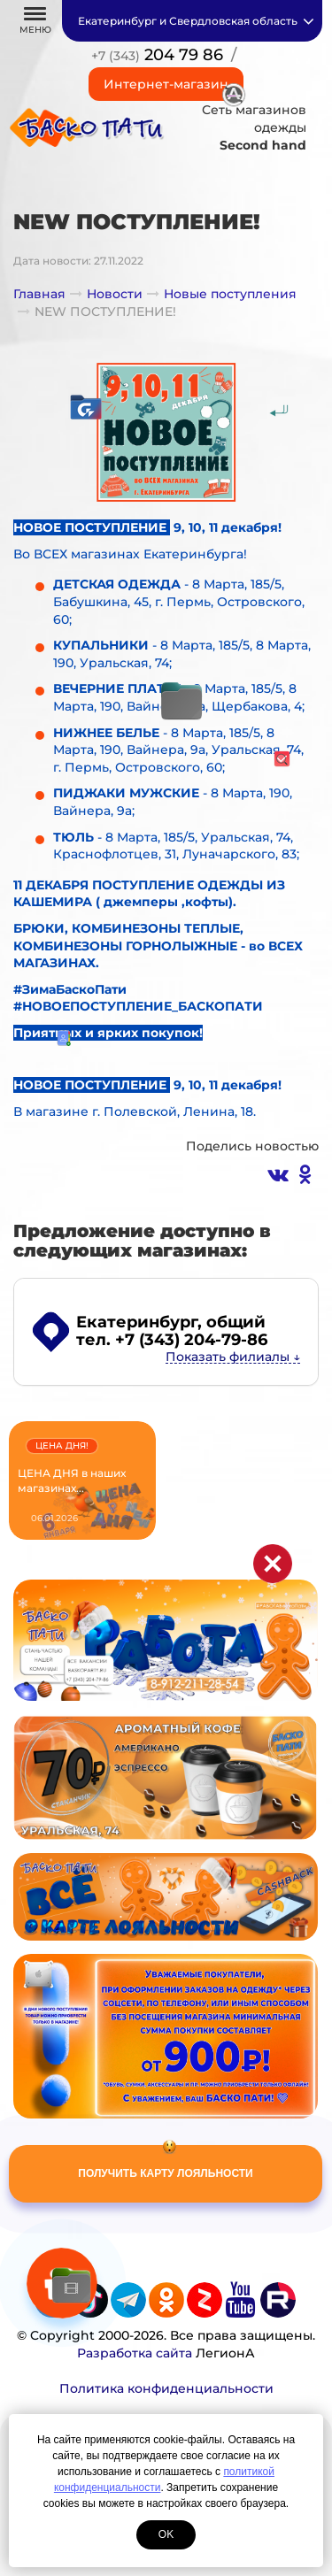 Image resolution: width=332 pixels, height=2576 pixels. Describe the element at coordinates (278, 409) in the screenshot. I see `reply to all recipients of an email` at that location.